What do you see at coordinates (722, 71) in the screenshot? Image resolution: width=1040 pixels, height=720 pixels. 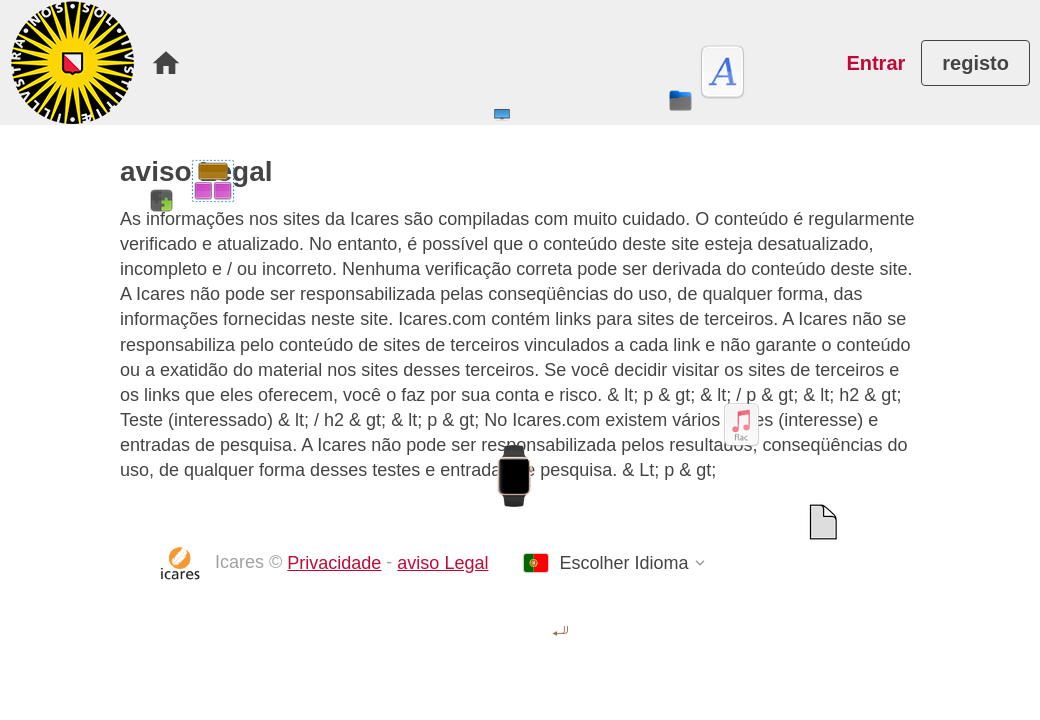 I see `an OpenType font file` at bounding box center [722, 71].